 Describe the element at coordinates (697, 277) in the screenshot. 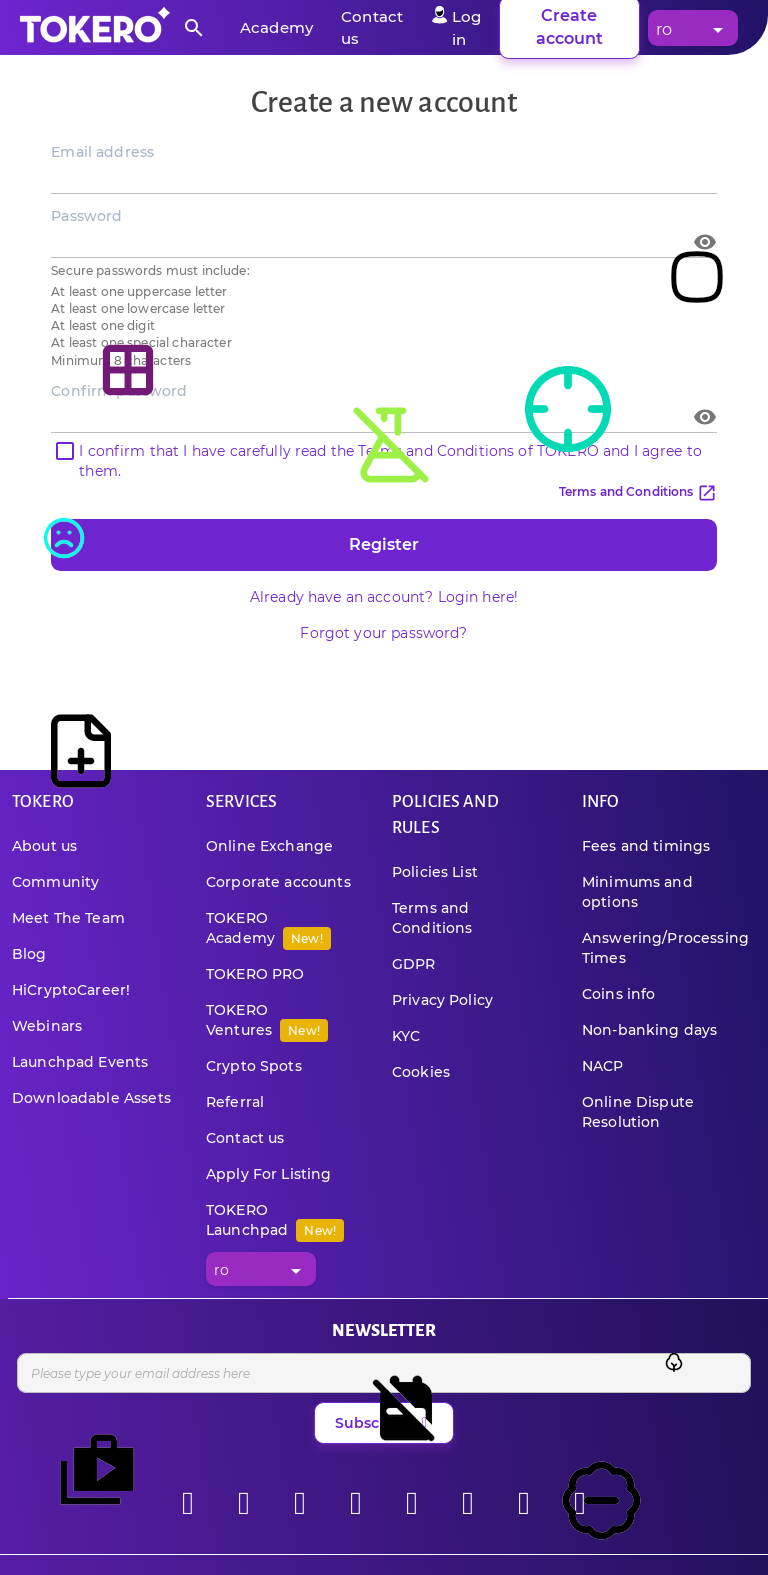

I see `placeholder shape for app icons or thumbnails` at that location.